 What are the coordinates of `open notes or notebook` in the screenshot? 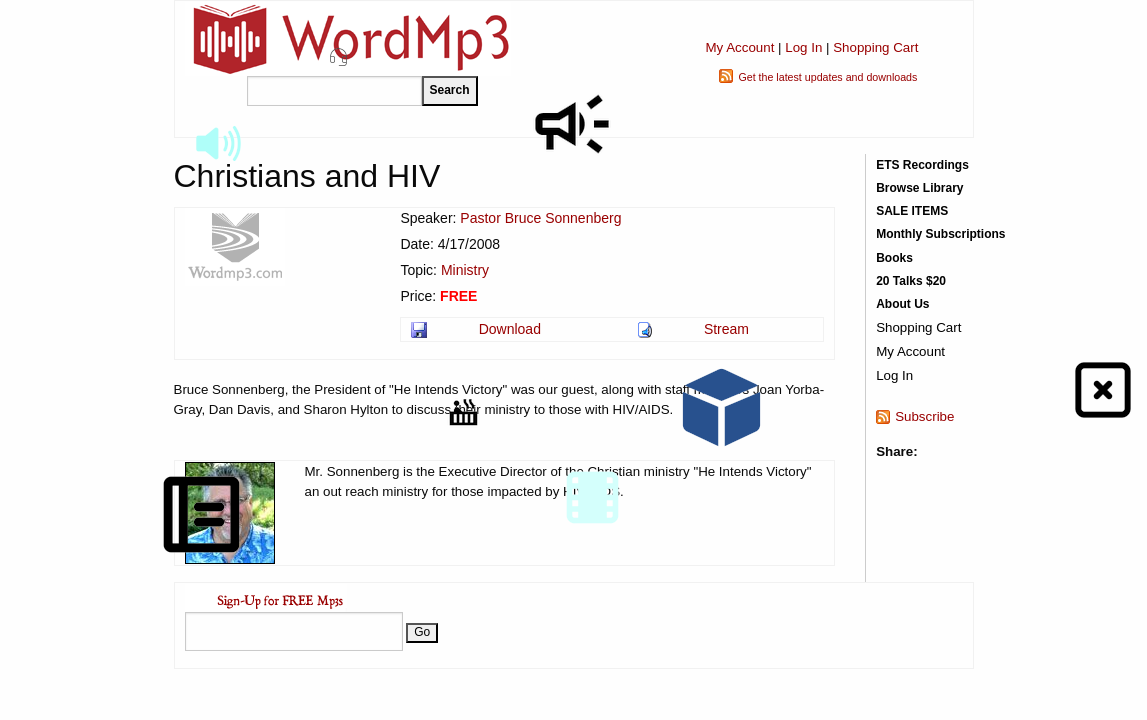 It's located at (201, 514).